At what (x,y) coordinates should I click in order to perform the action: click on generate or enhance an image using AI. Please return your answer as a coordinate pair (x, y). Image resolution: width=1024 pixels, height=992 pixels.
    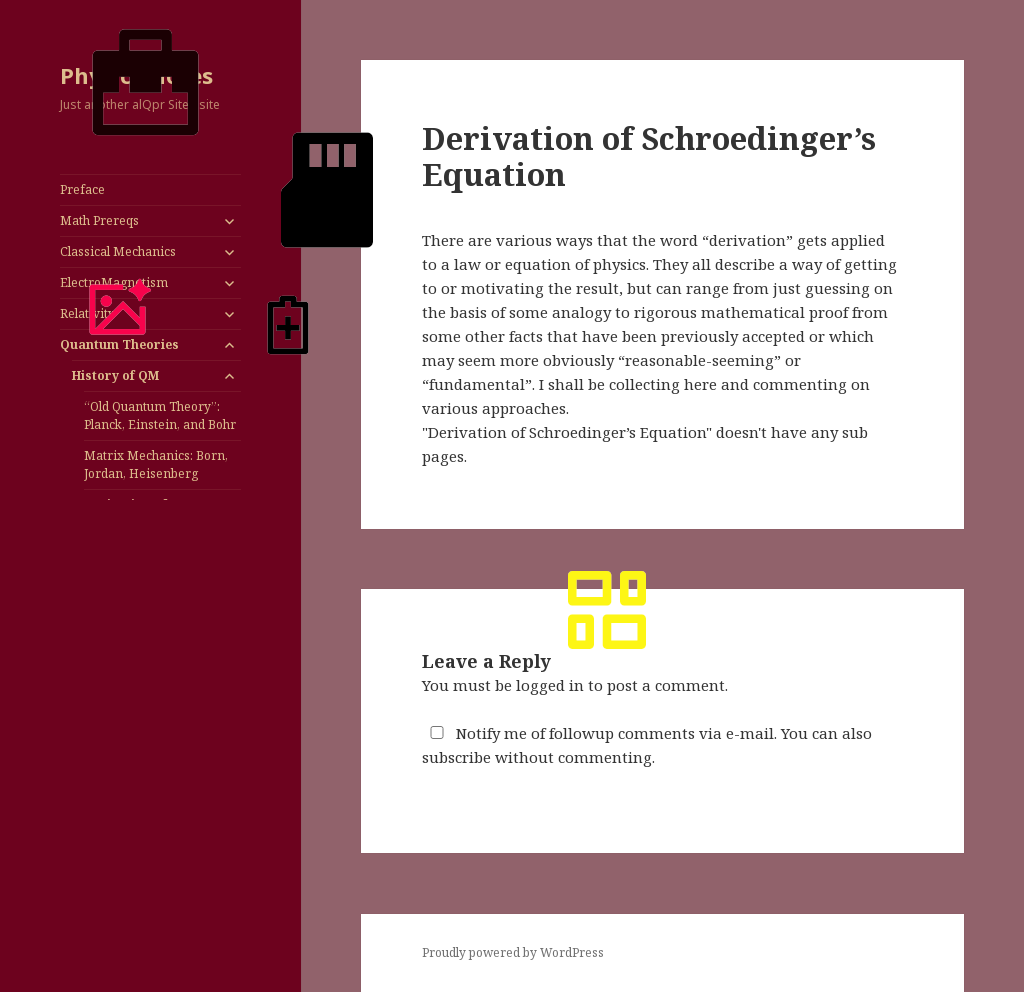
    Looking at the image, I should click on (117, 309).